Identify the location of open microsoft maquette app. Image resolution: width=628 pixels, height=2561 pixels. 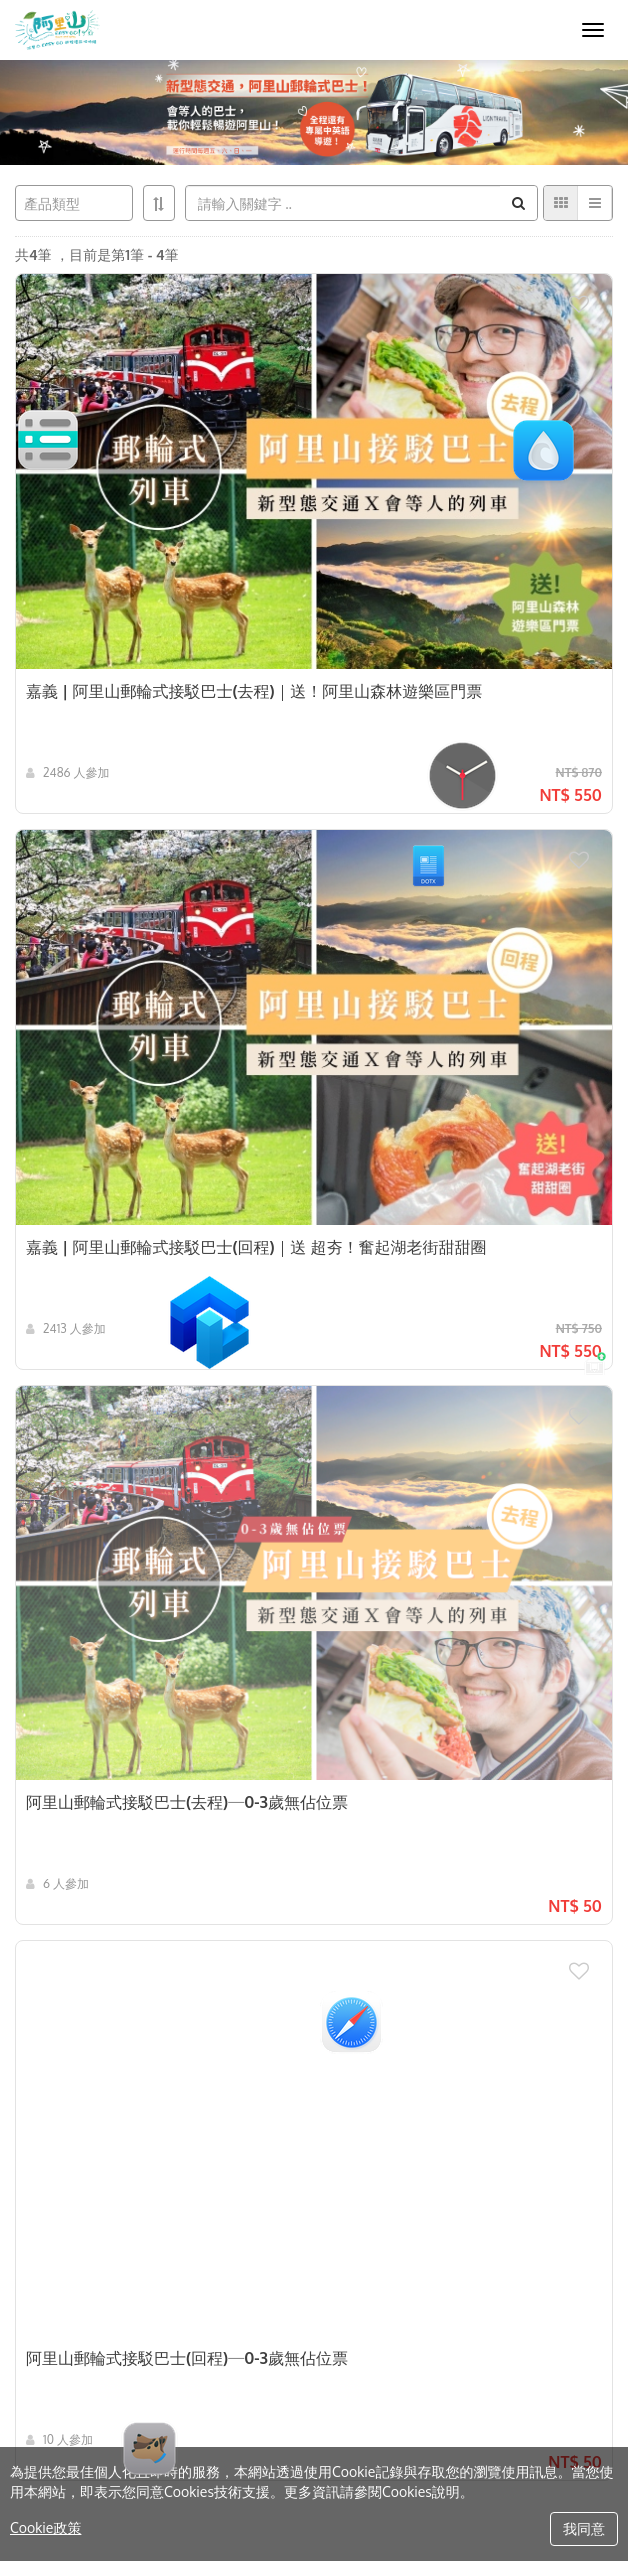
(209, 1322).